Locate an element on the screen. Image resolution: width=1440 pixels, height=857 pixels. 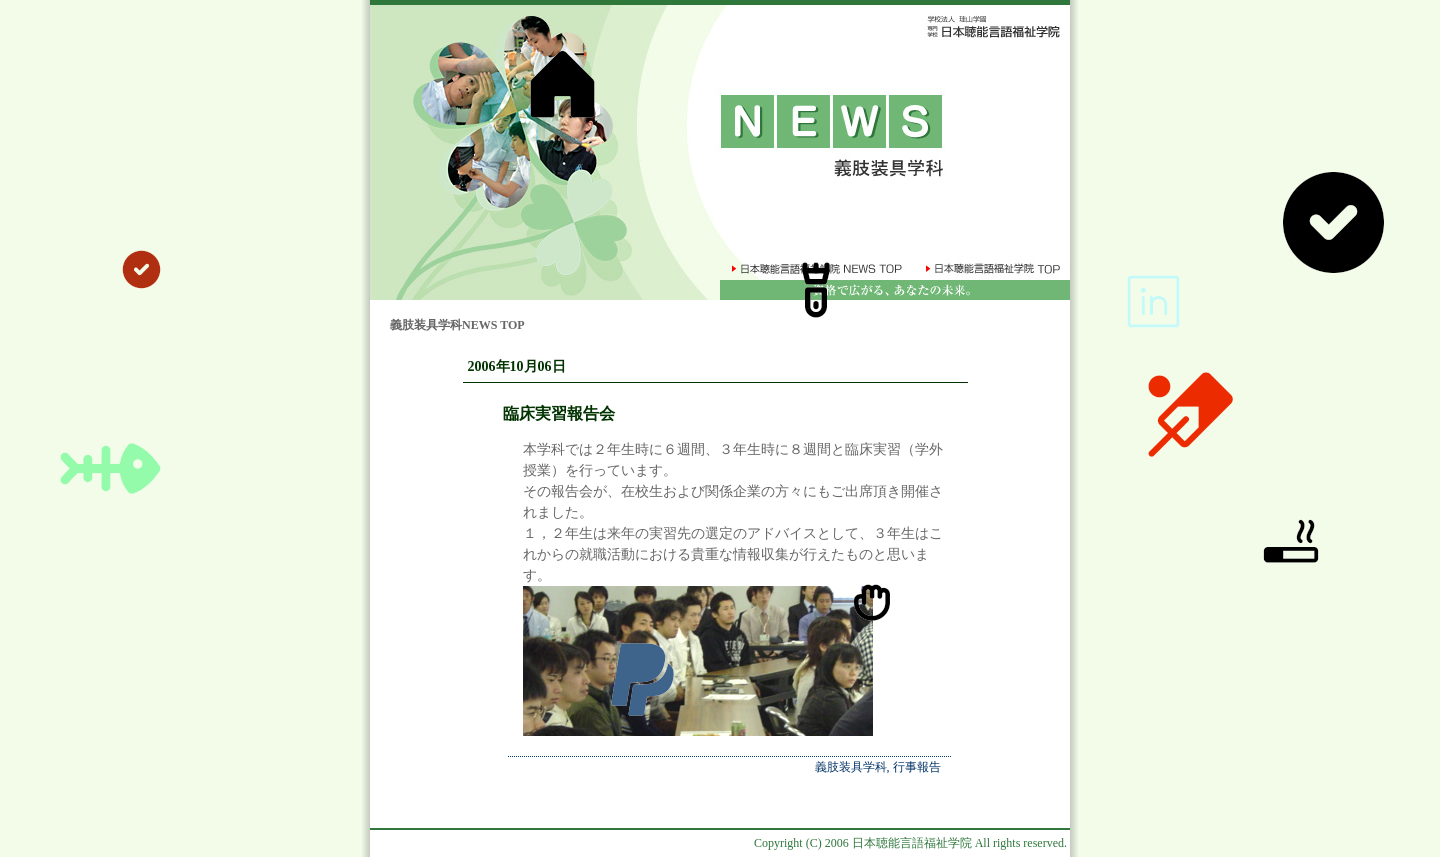
drag to reorder items is located at coordinates (872, 598).